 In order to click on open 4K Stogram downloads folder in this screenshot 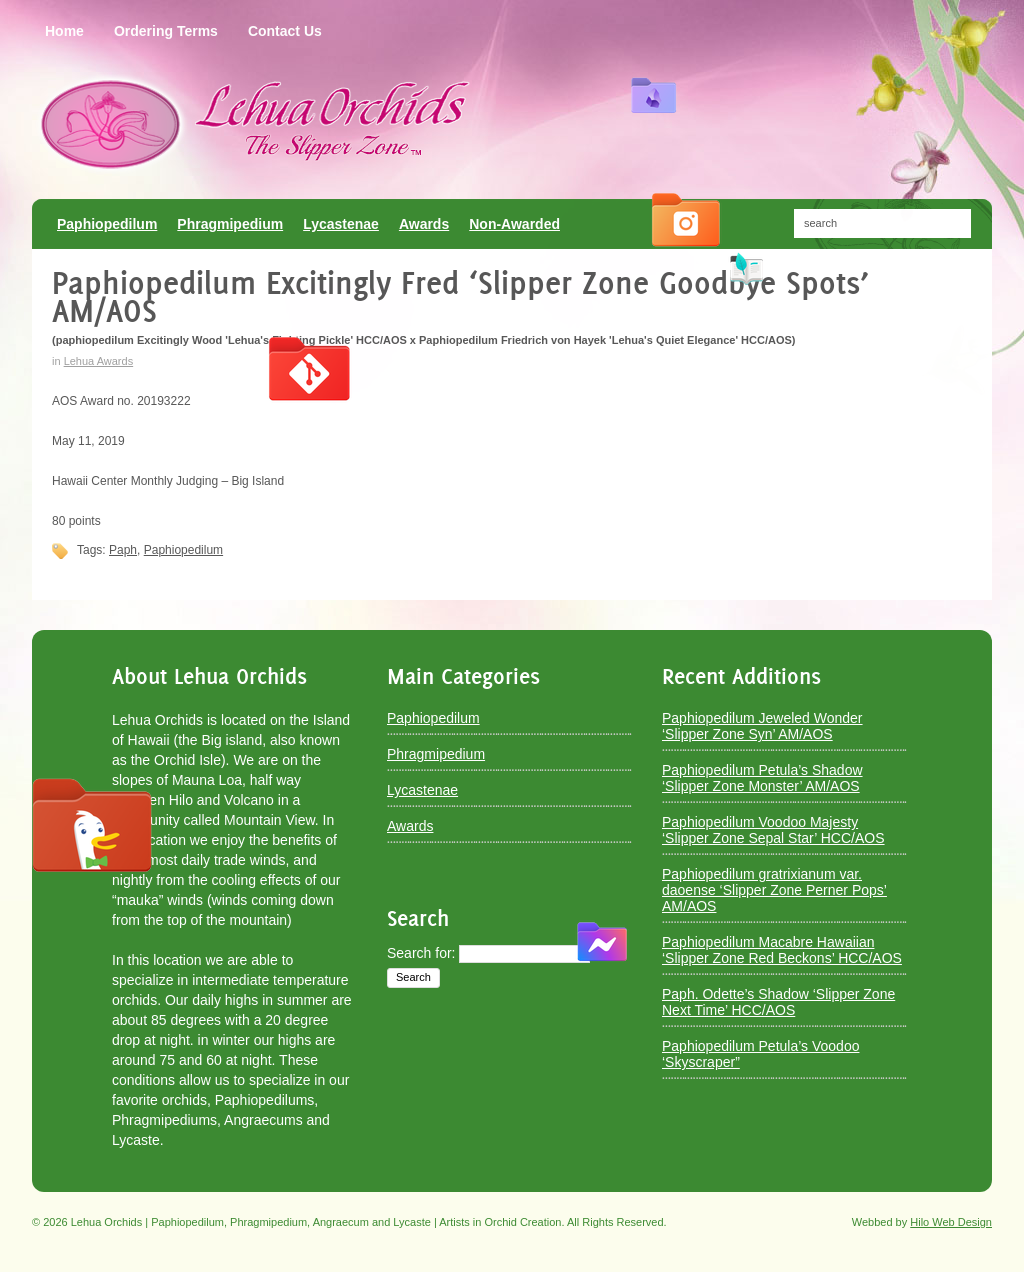, I will do `click(685, 221)`.